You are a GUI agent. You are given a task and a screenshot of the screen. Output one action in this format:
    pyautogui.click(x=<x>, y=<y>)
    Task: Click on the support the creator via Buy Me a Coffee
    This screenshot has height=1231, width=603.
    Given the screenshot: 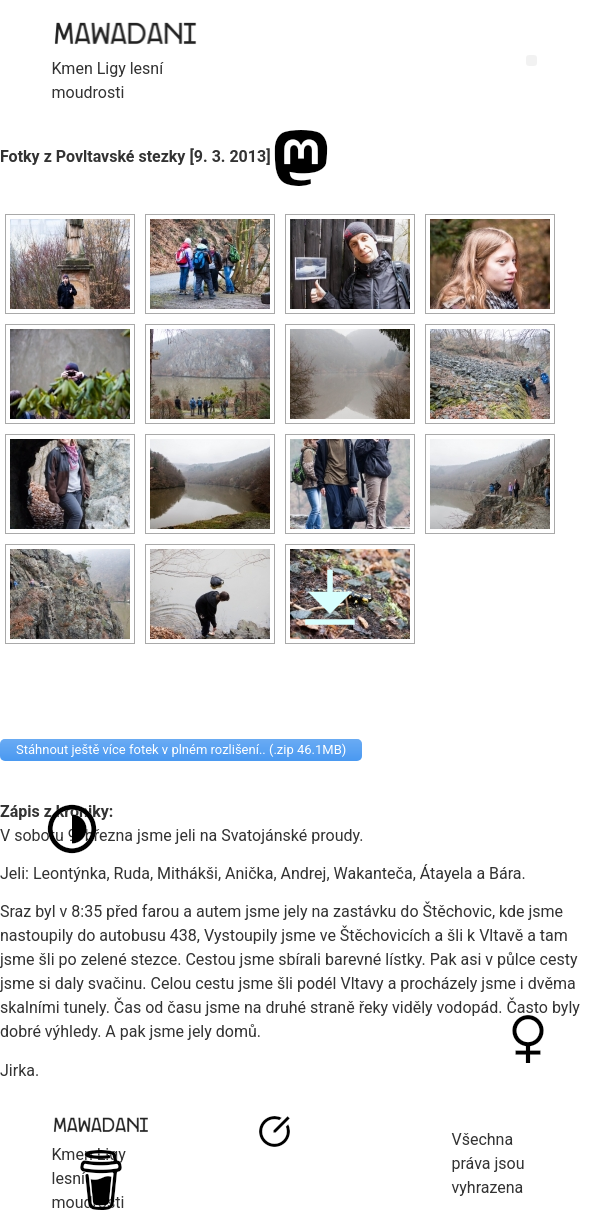 What is the action you would take?
    pyautogui.click(x=101, y=1180)
    